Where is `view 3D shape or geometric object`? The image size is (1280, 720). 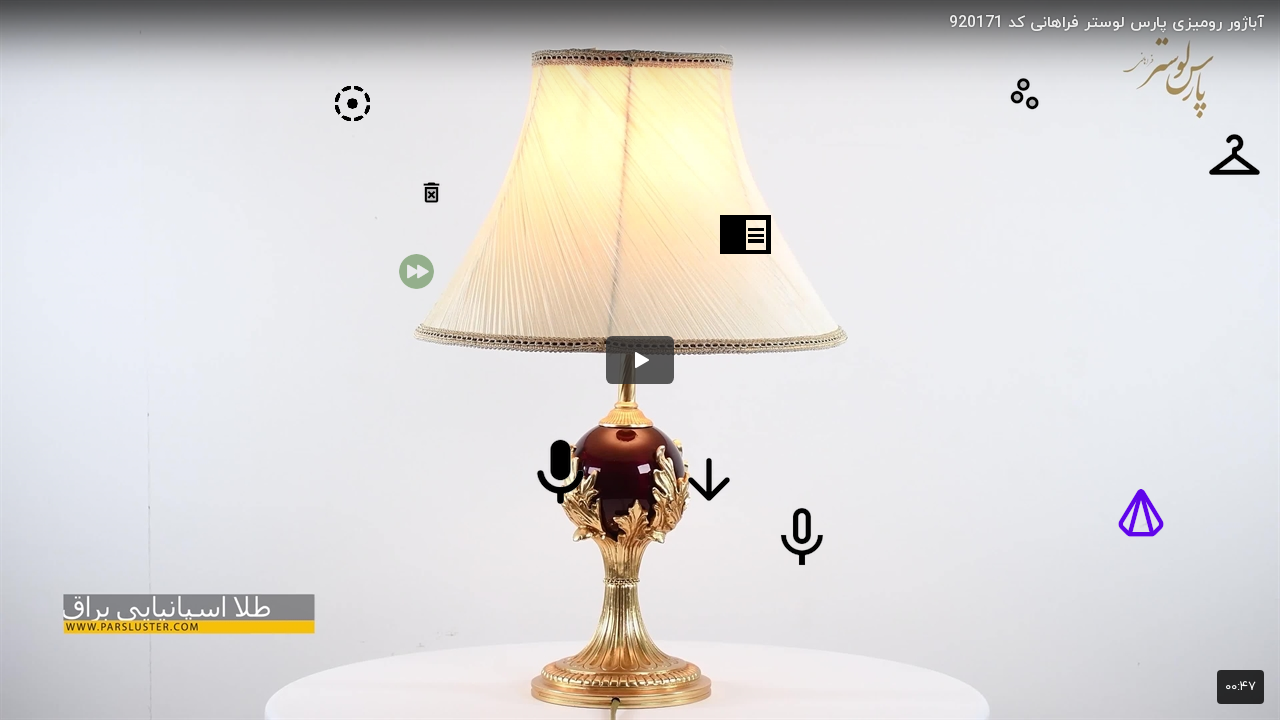 view 3D shape or geometric object is located at coordinates (1141, 514).